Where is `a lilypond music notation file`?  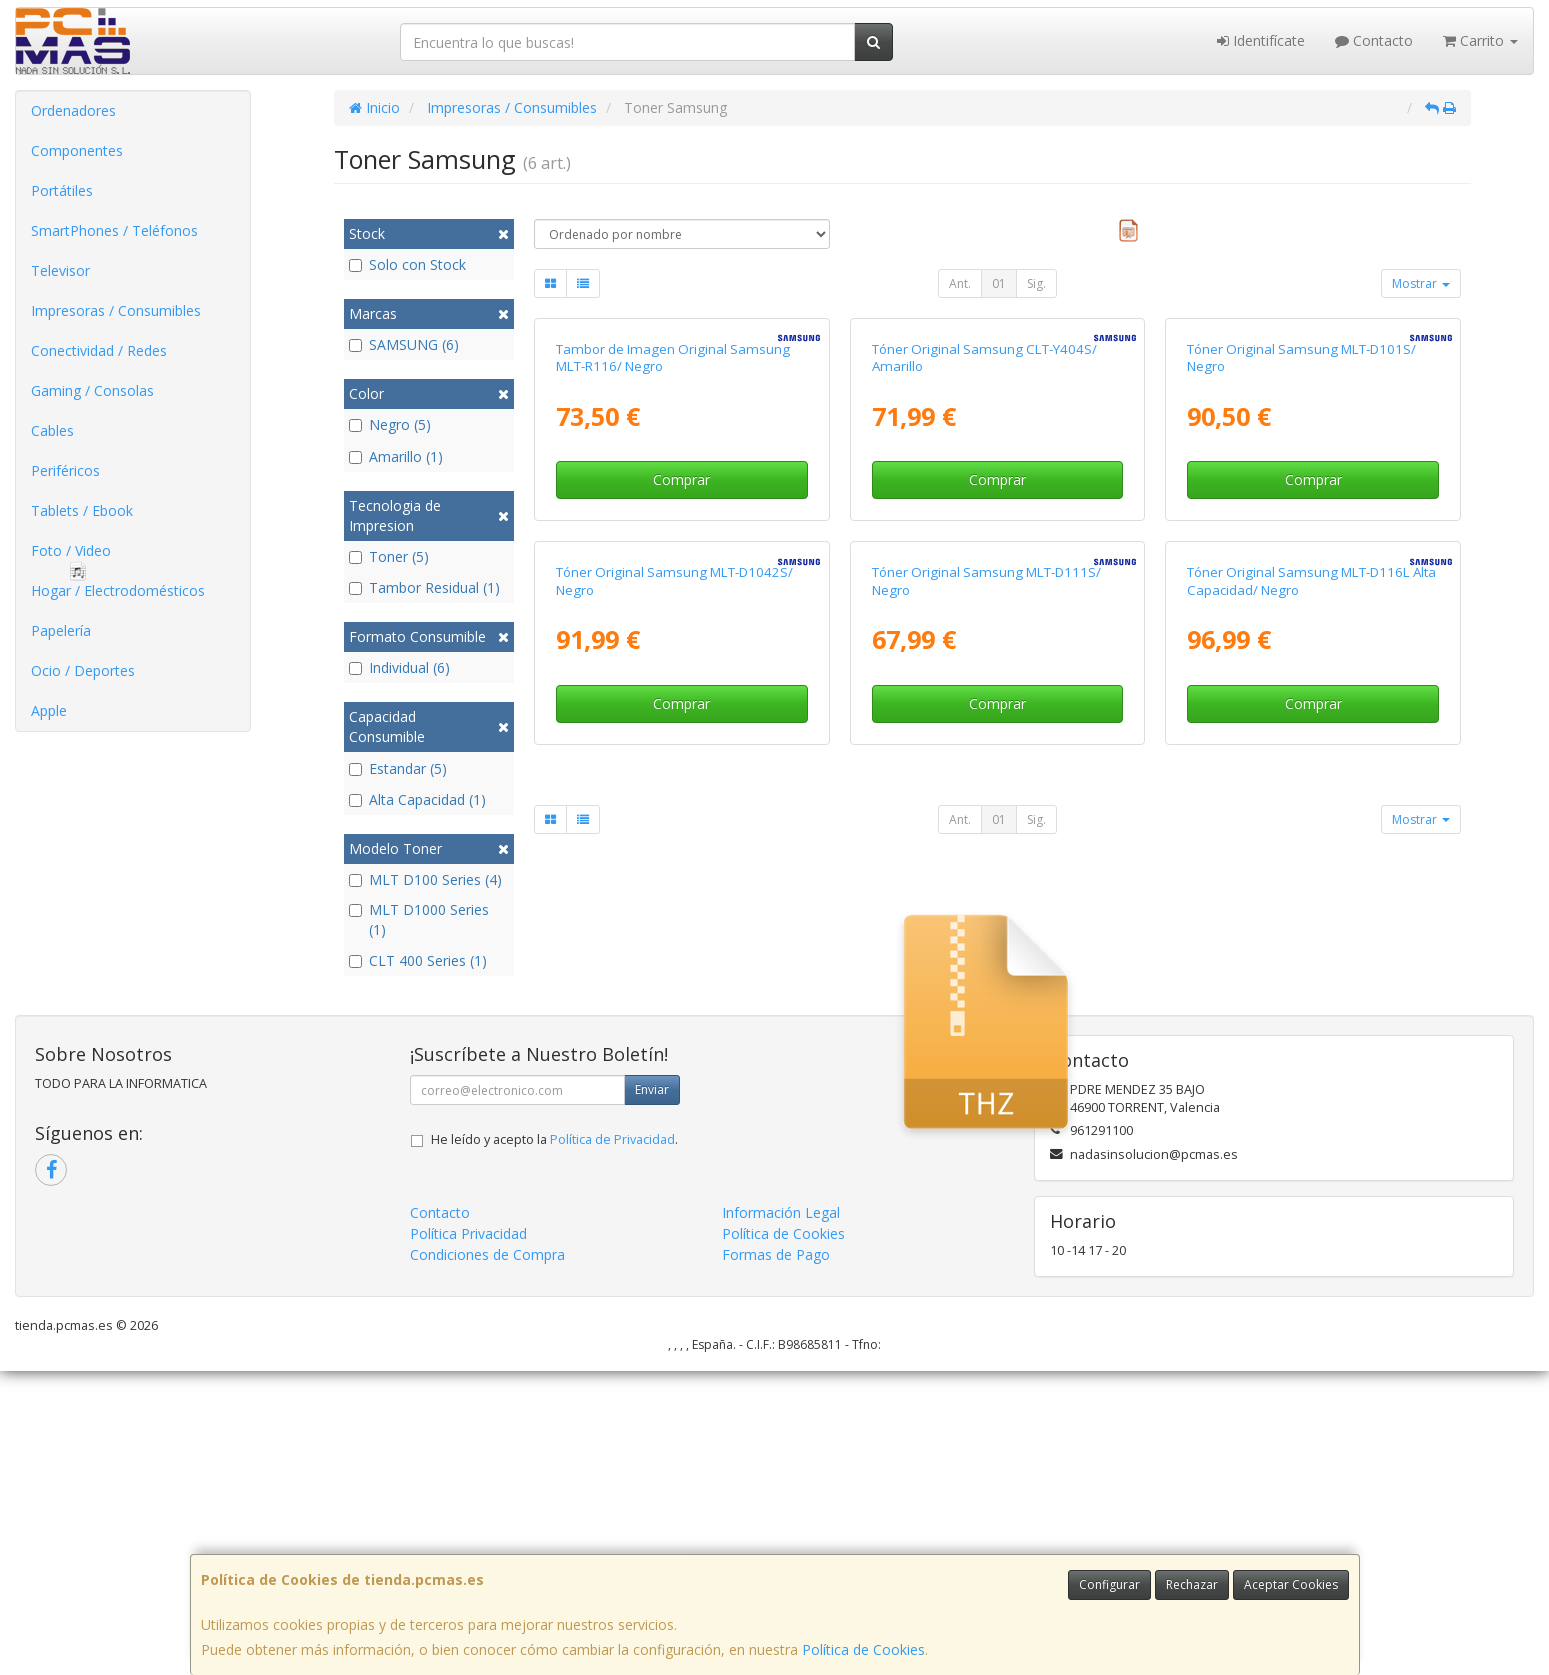 a lilypond music notation file is located at coordinates (78, 571).